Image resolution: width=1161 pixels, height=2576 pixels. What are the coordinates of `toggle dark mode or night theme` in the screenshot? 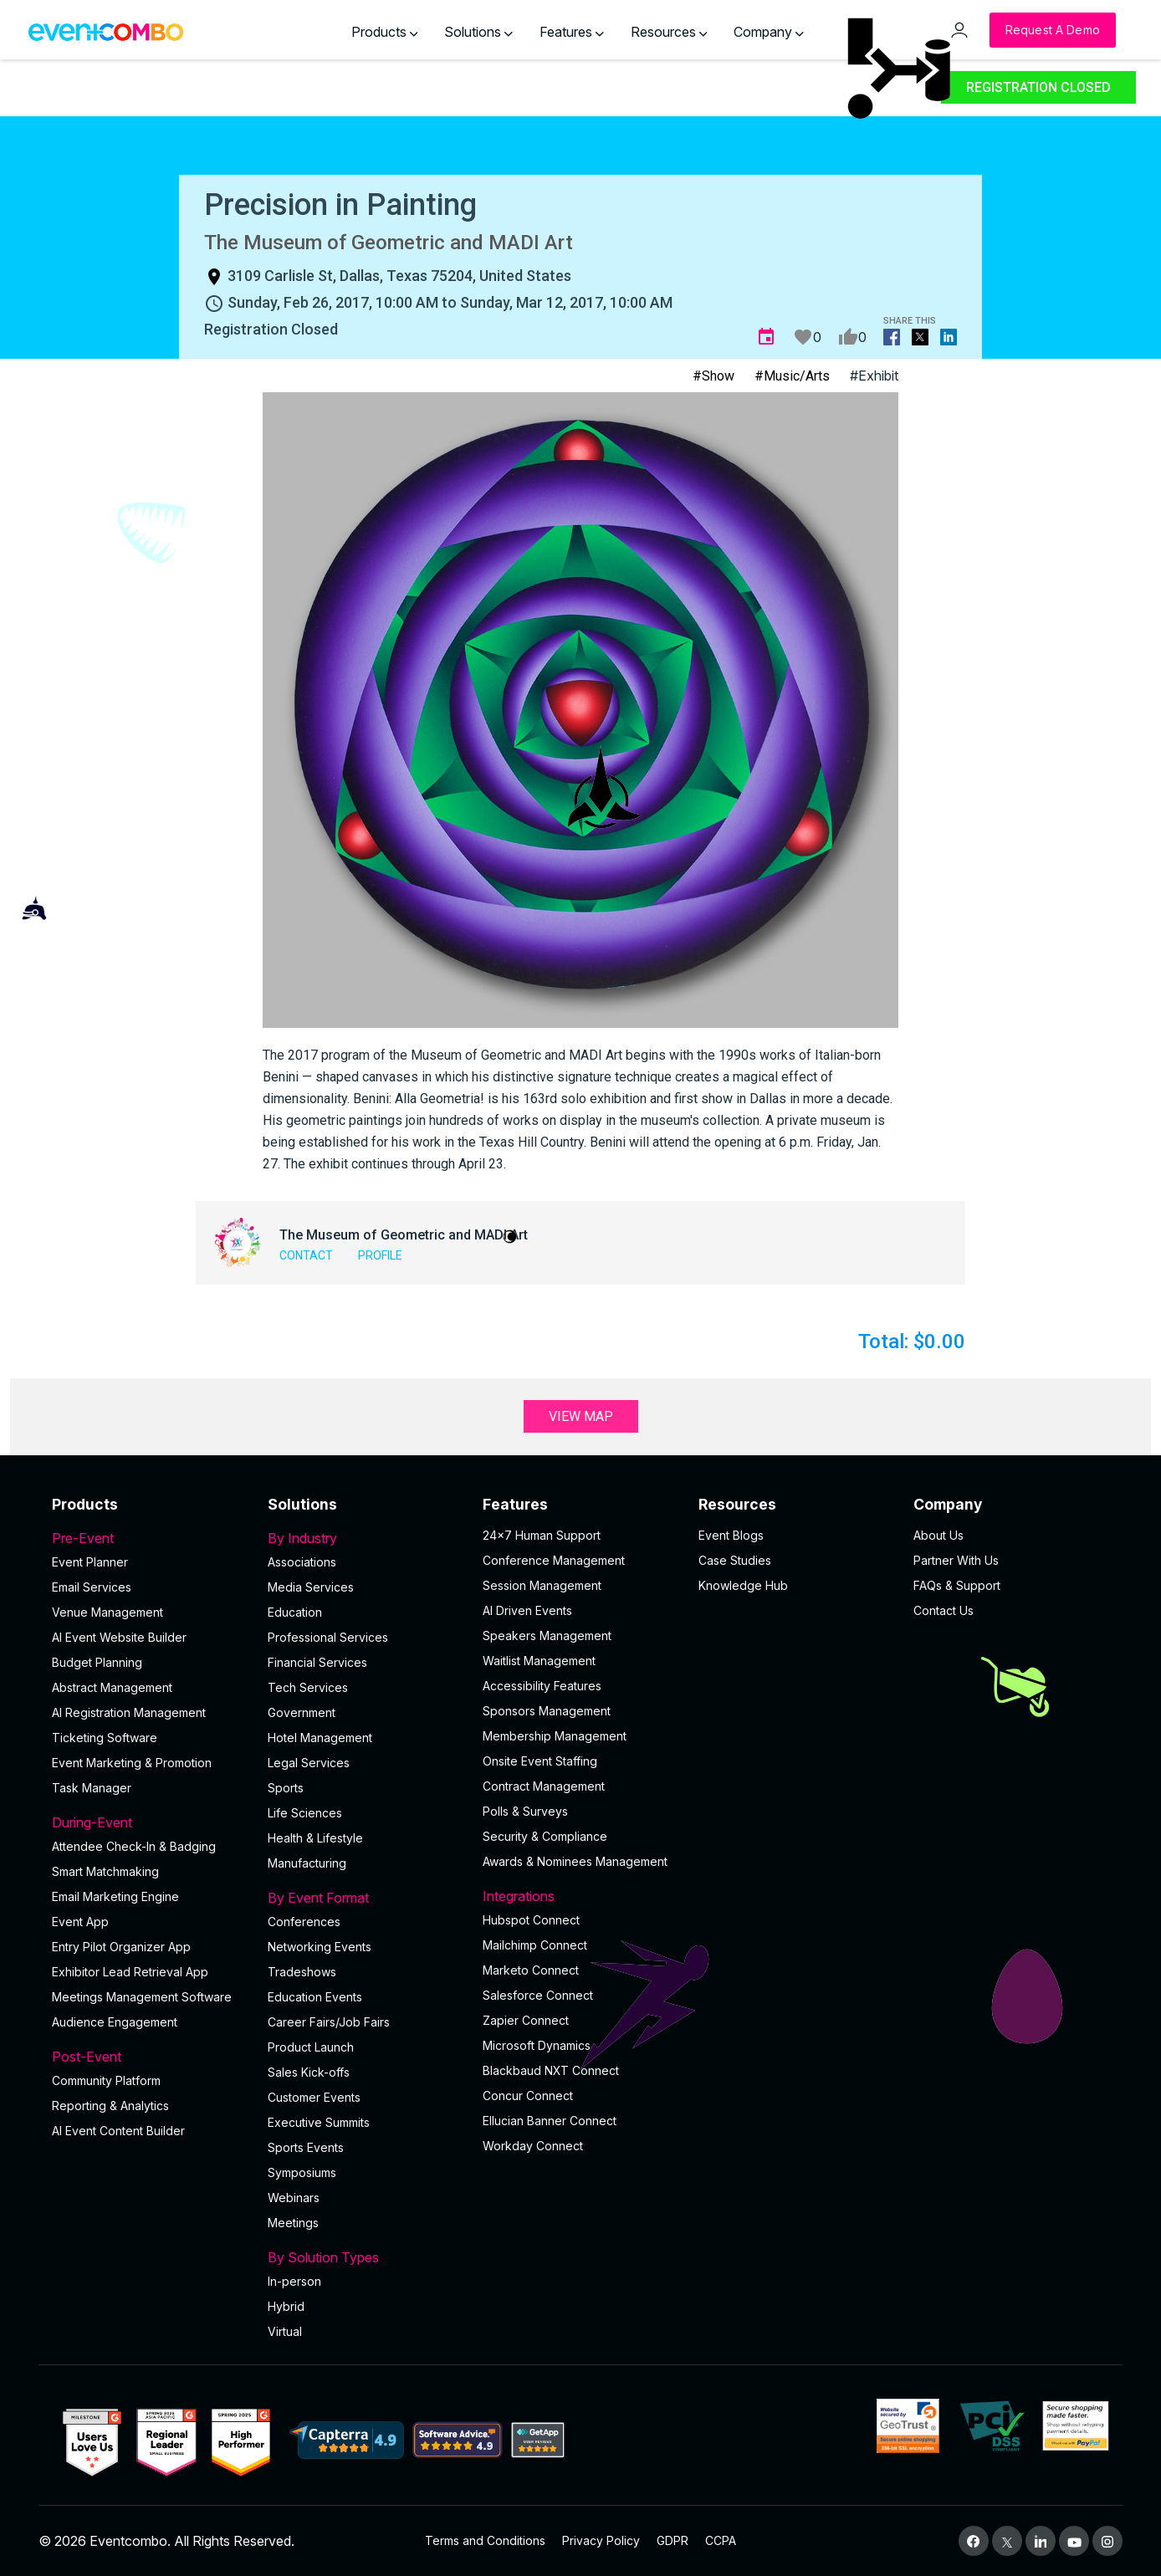 It's located at (509, 1236).